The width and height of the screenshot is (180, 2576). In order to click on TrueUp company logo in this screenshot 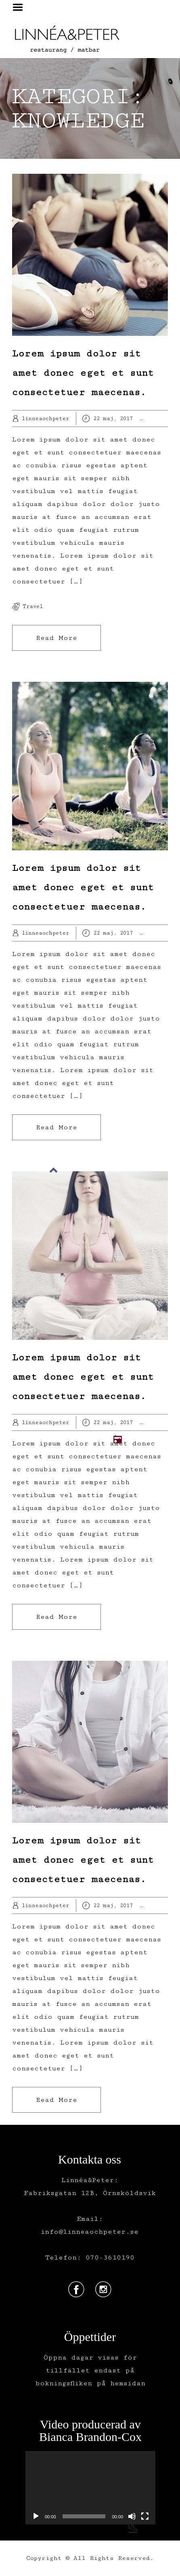, I will do `click(104, 747)`.